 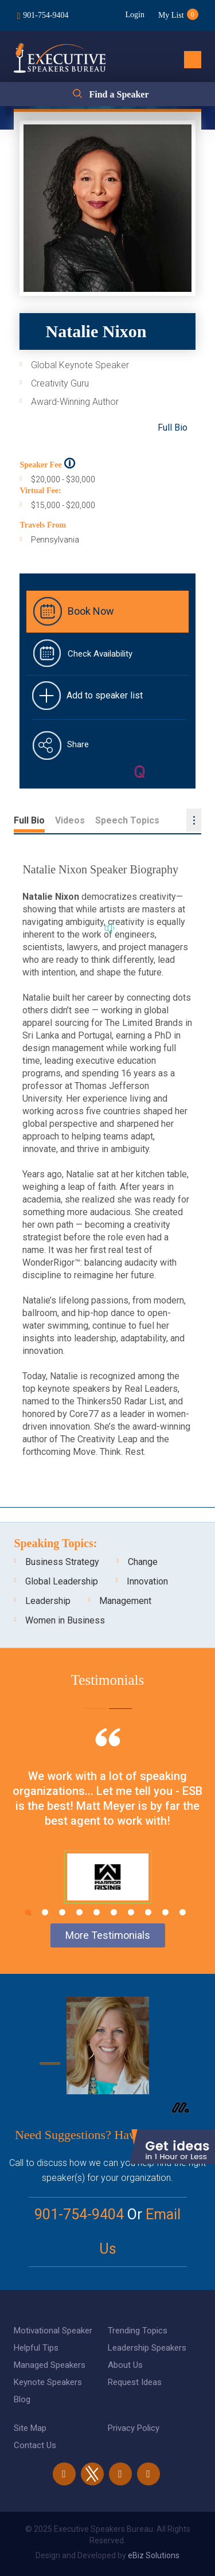 What do you see at coordinates (110, 928) in the screenshot?
I see `audio playing at low volume` at bounding box center [110, 928].